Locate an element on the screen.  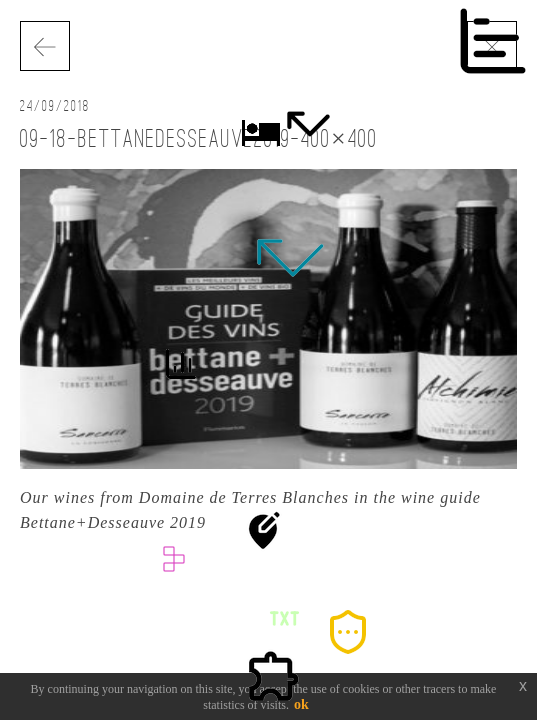
view bar chart analytics is located at coordinates (493, 41).